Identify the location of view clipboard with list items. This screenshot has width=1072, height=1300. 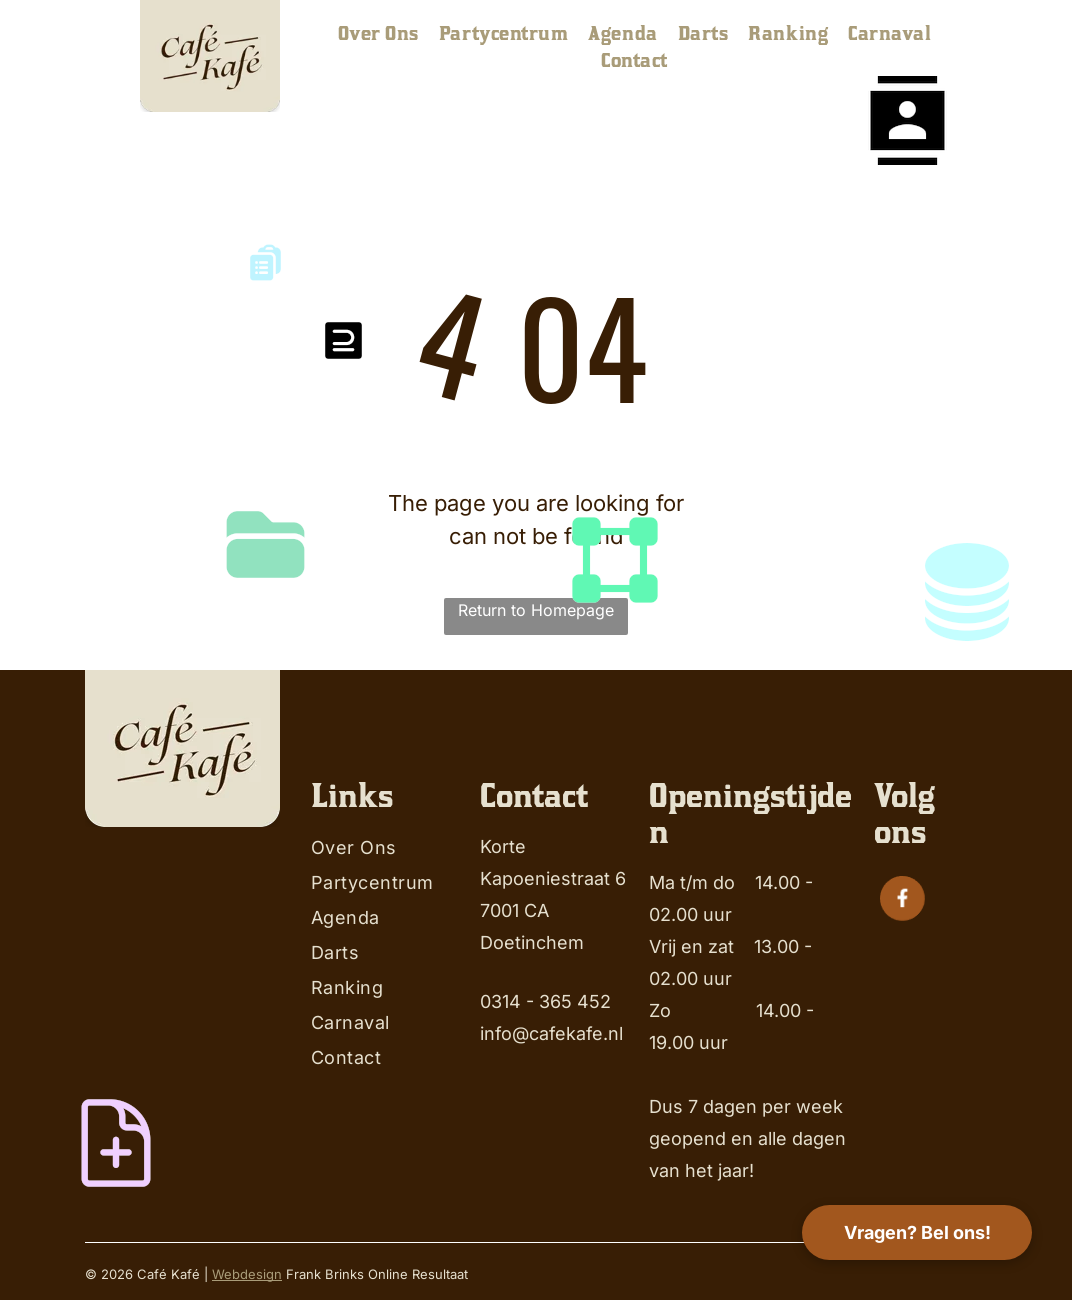
(265, 262).